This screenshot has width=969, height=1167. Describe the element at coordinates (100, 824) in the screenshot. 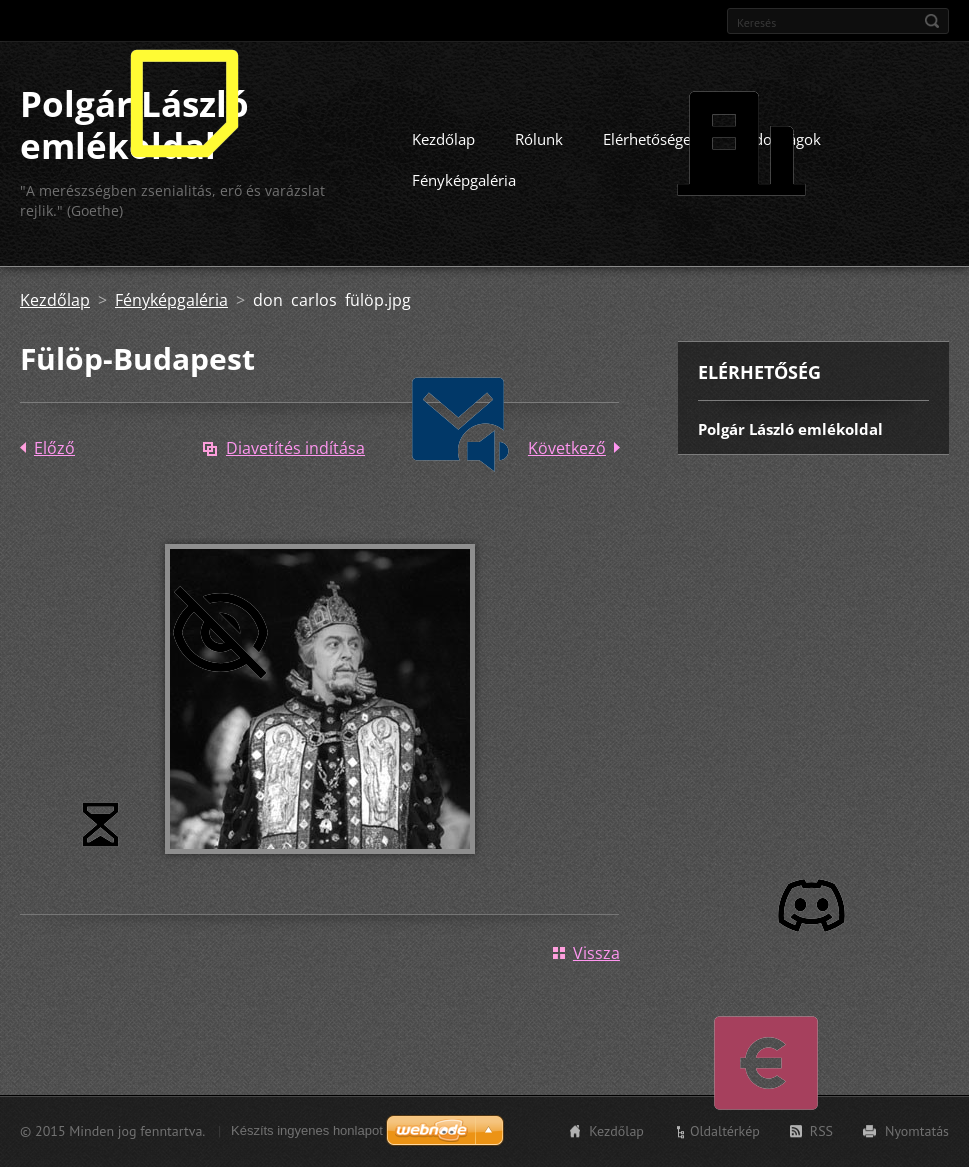

I see `indicates a process is in progress or loading` at that location.